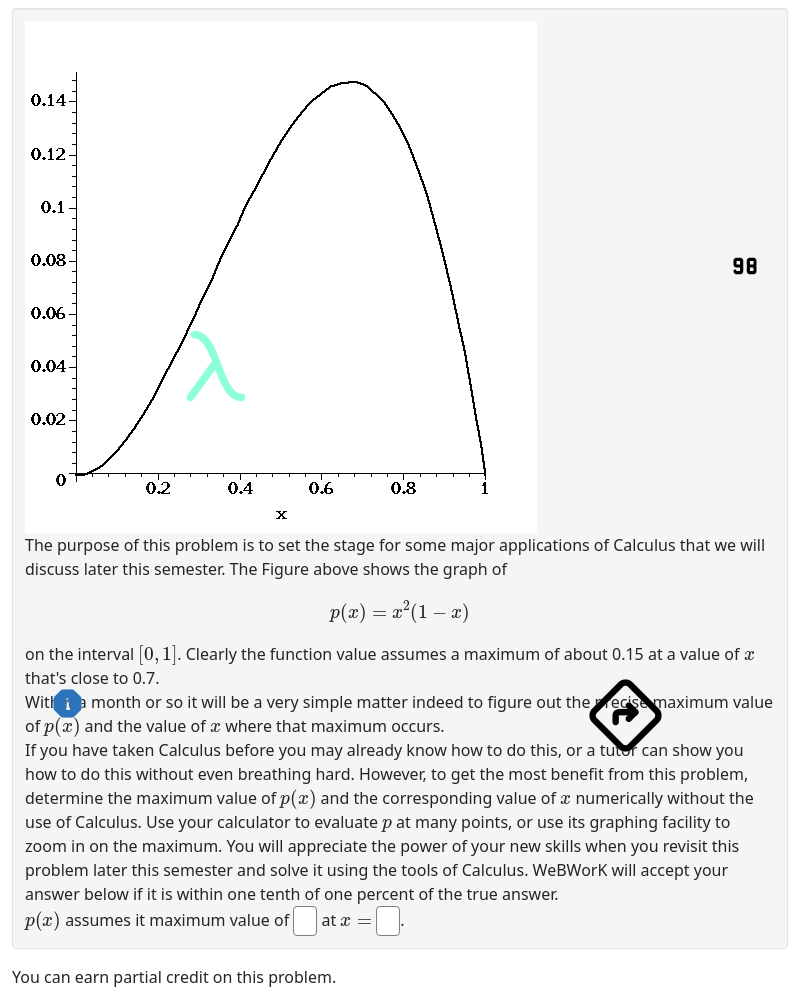 The image size is (800, 1005). I want to click on access lambda or serverless function settings, so click(214, 366).